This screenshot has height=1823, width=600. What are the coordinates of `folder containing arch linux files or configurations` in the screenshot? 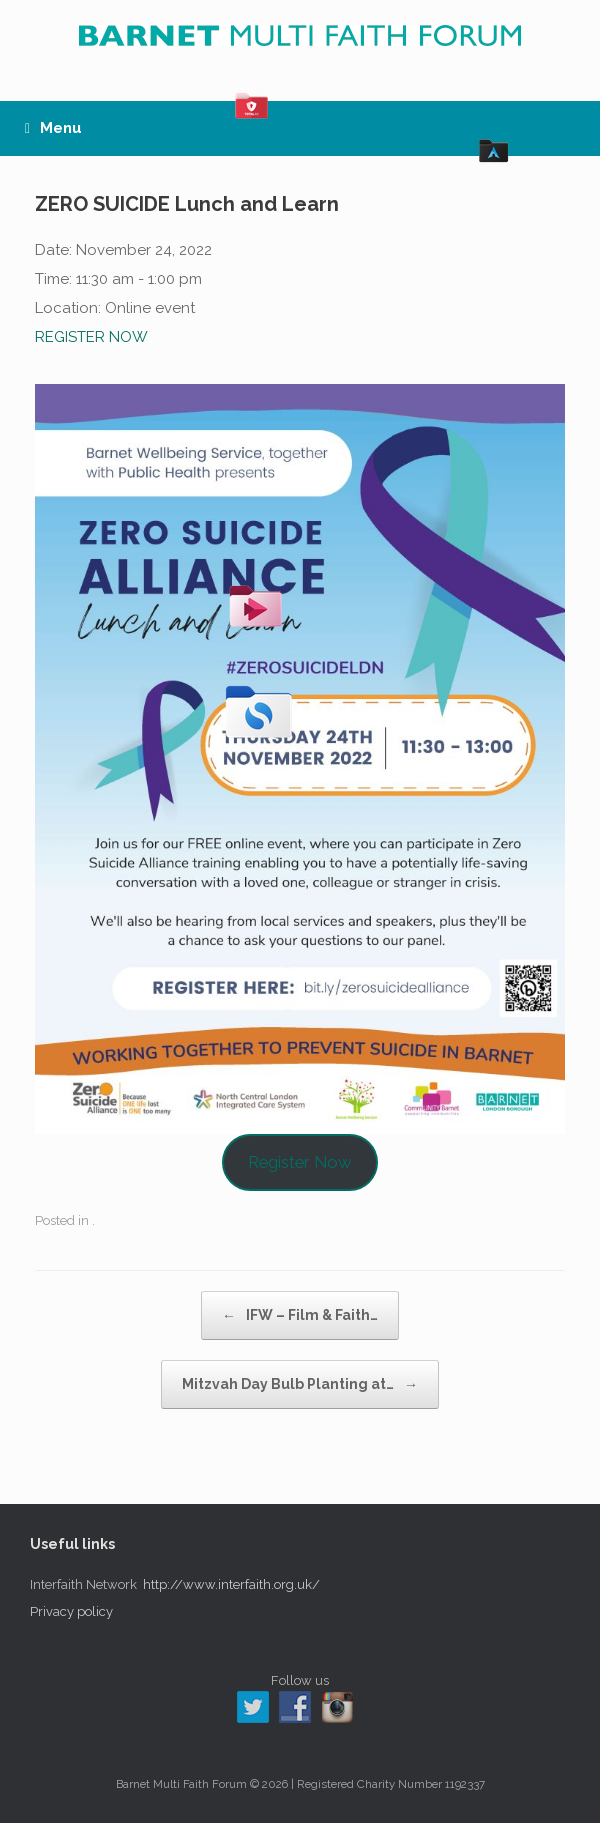 It's located at (493, 151).